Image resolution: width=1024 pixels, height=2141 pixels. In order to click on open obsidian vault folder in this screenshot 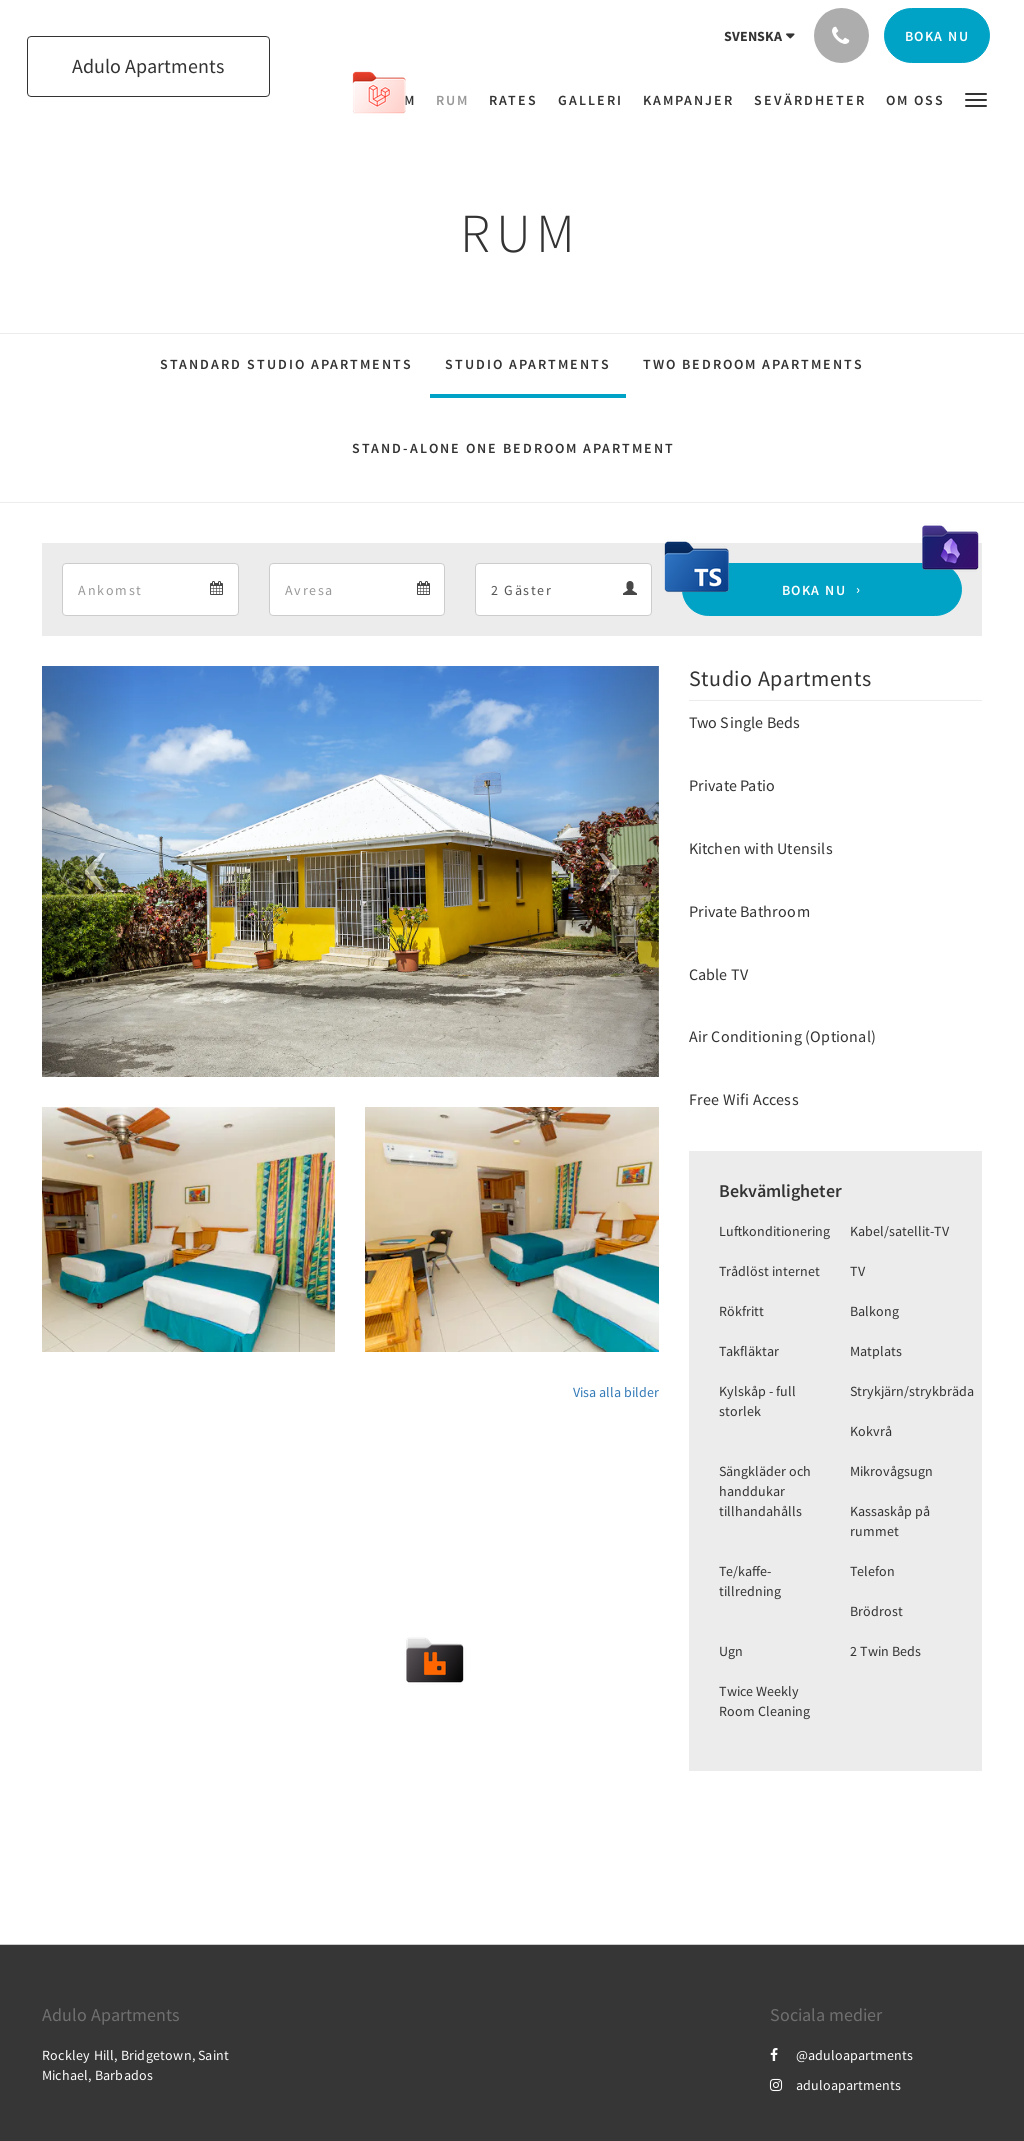, I will do `click(950, 549)`.